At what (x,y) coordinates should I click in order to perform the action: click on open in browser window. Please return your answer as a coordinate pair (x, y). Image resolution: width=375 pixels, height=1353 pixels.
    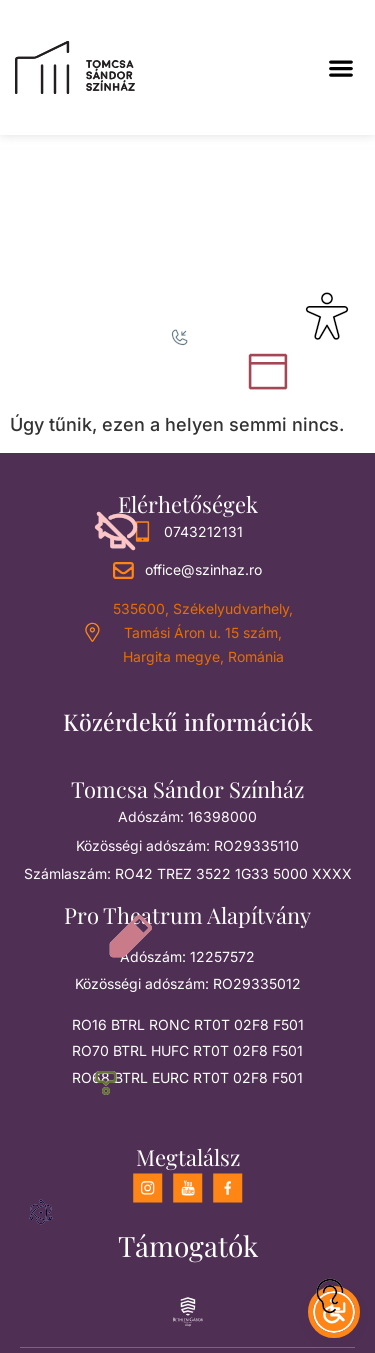
    Looking at the image, I should click on (268, 373).